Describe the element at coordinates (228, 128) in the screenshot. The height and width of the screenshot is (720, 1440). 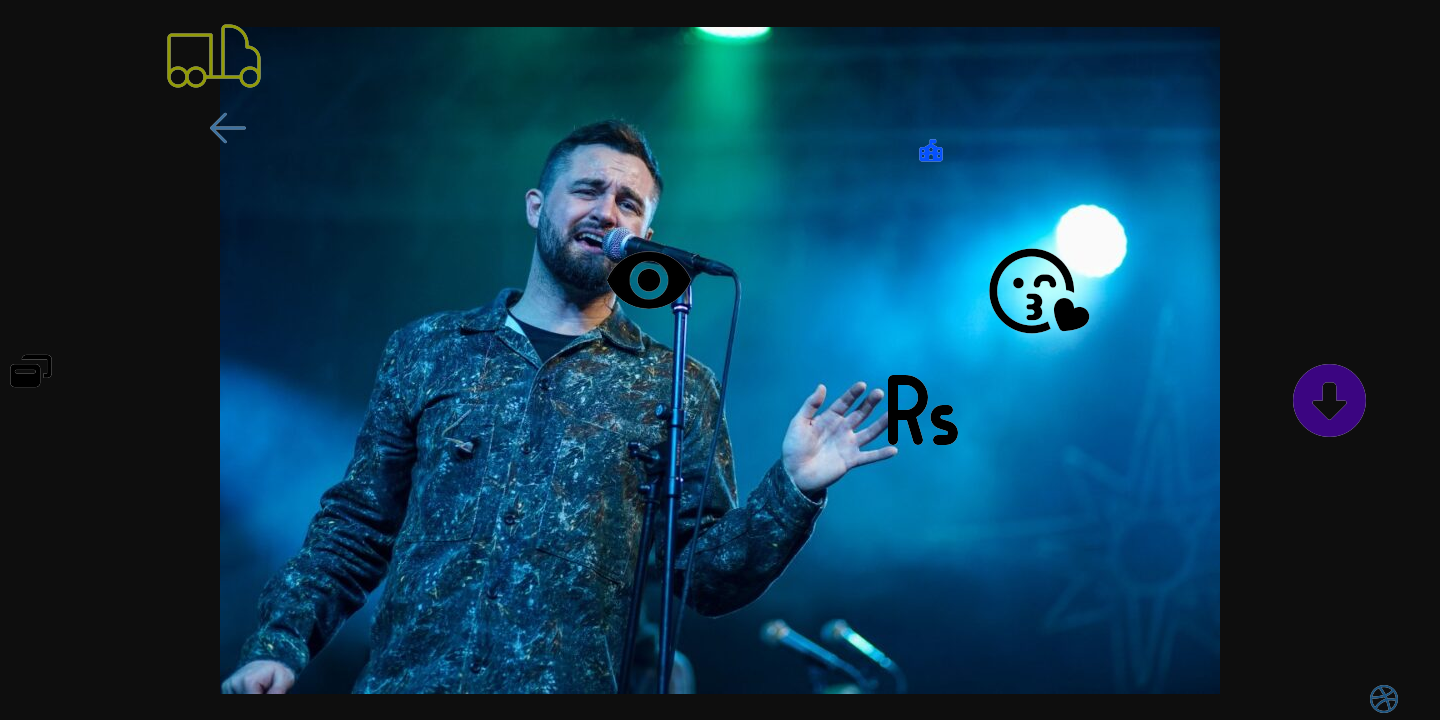
I see `go back to the previous screen` at that location.